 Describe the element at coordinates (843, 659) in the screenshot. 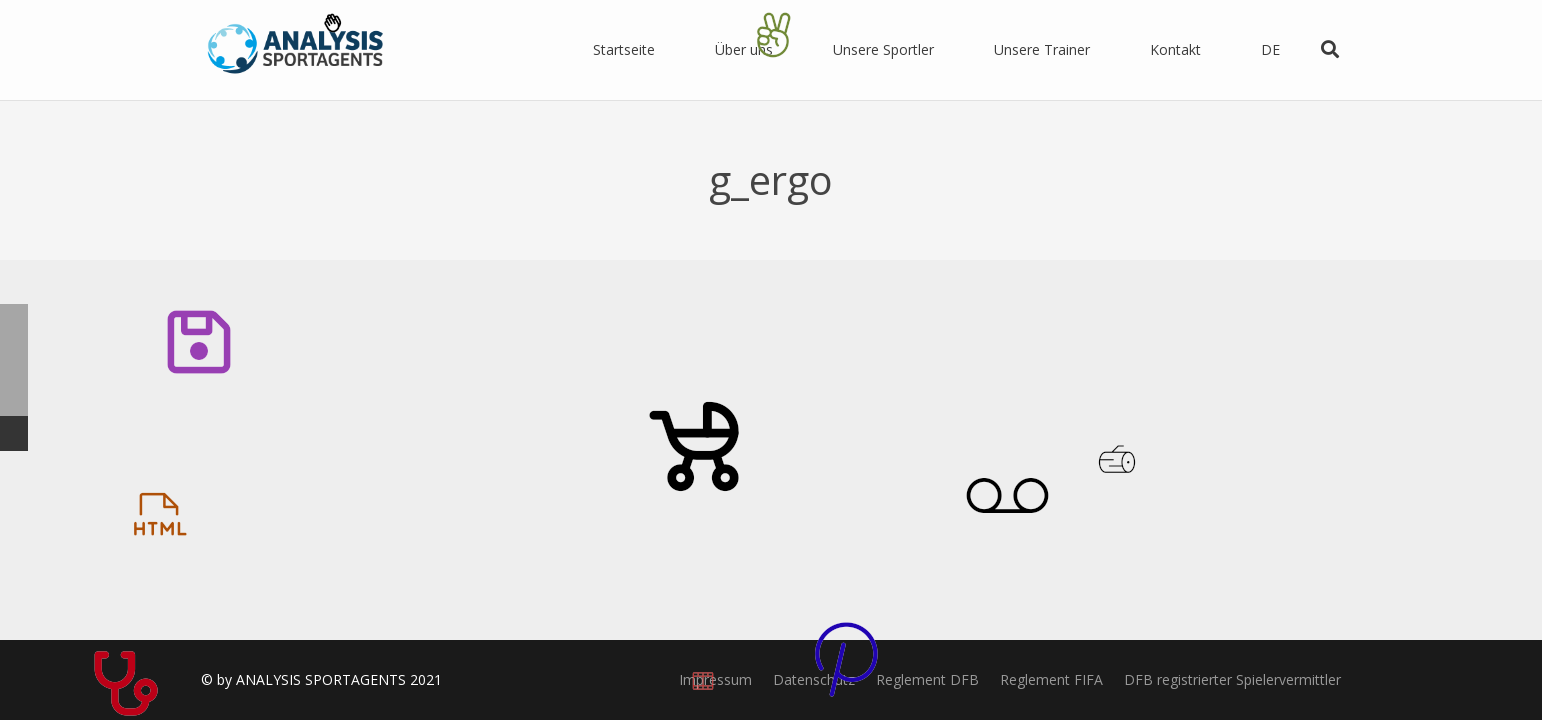

I see `open Pinterest app` at that location.